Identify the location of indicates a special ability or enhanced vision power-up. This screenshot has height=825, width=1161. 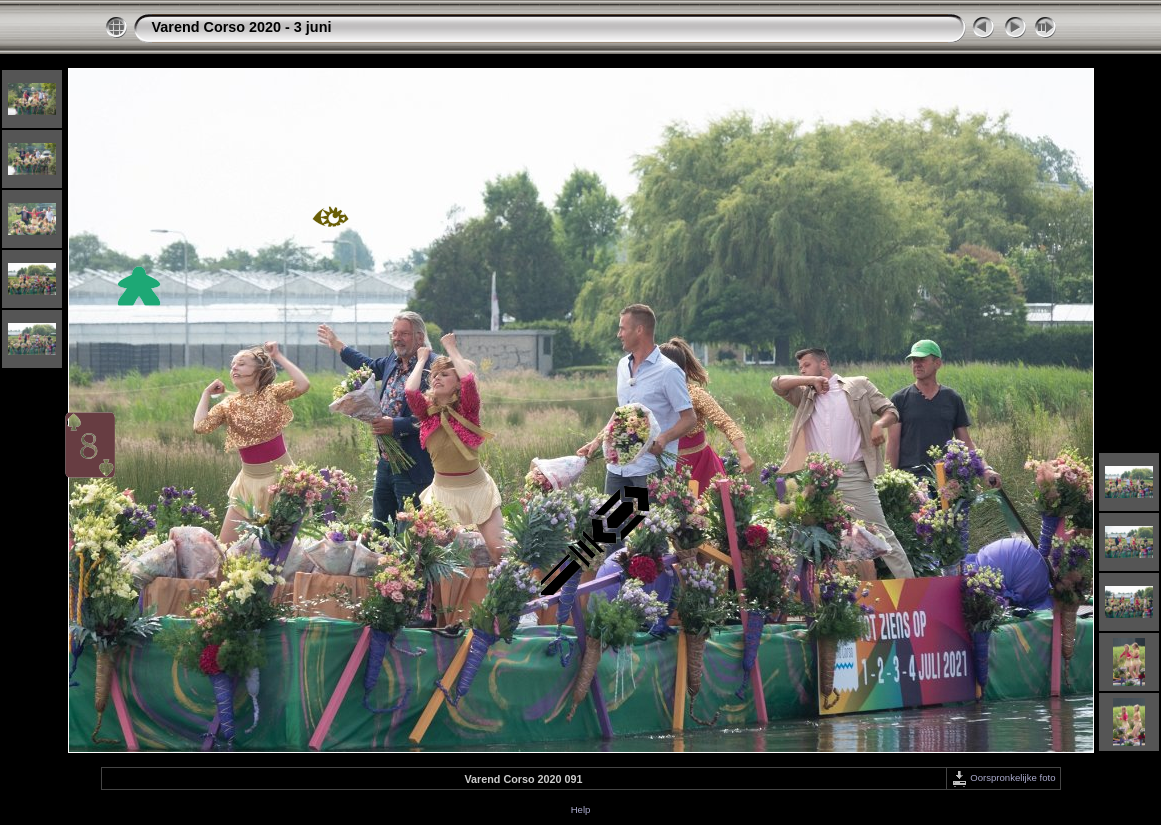
(330, 218).